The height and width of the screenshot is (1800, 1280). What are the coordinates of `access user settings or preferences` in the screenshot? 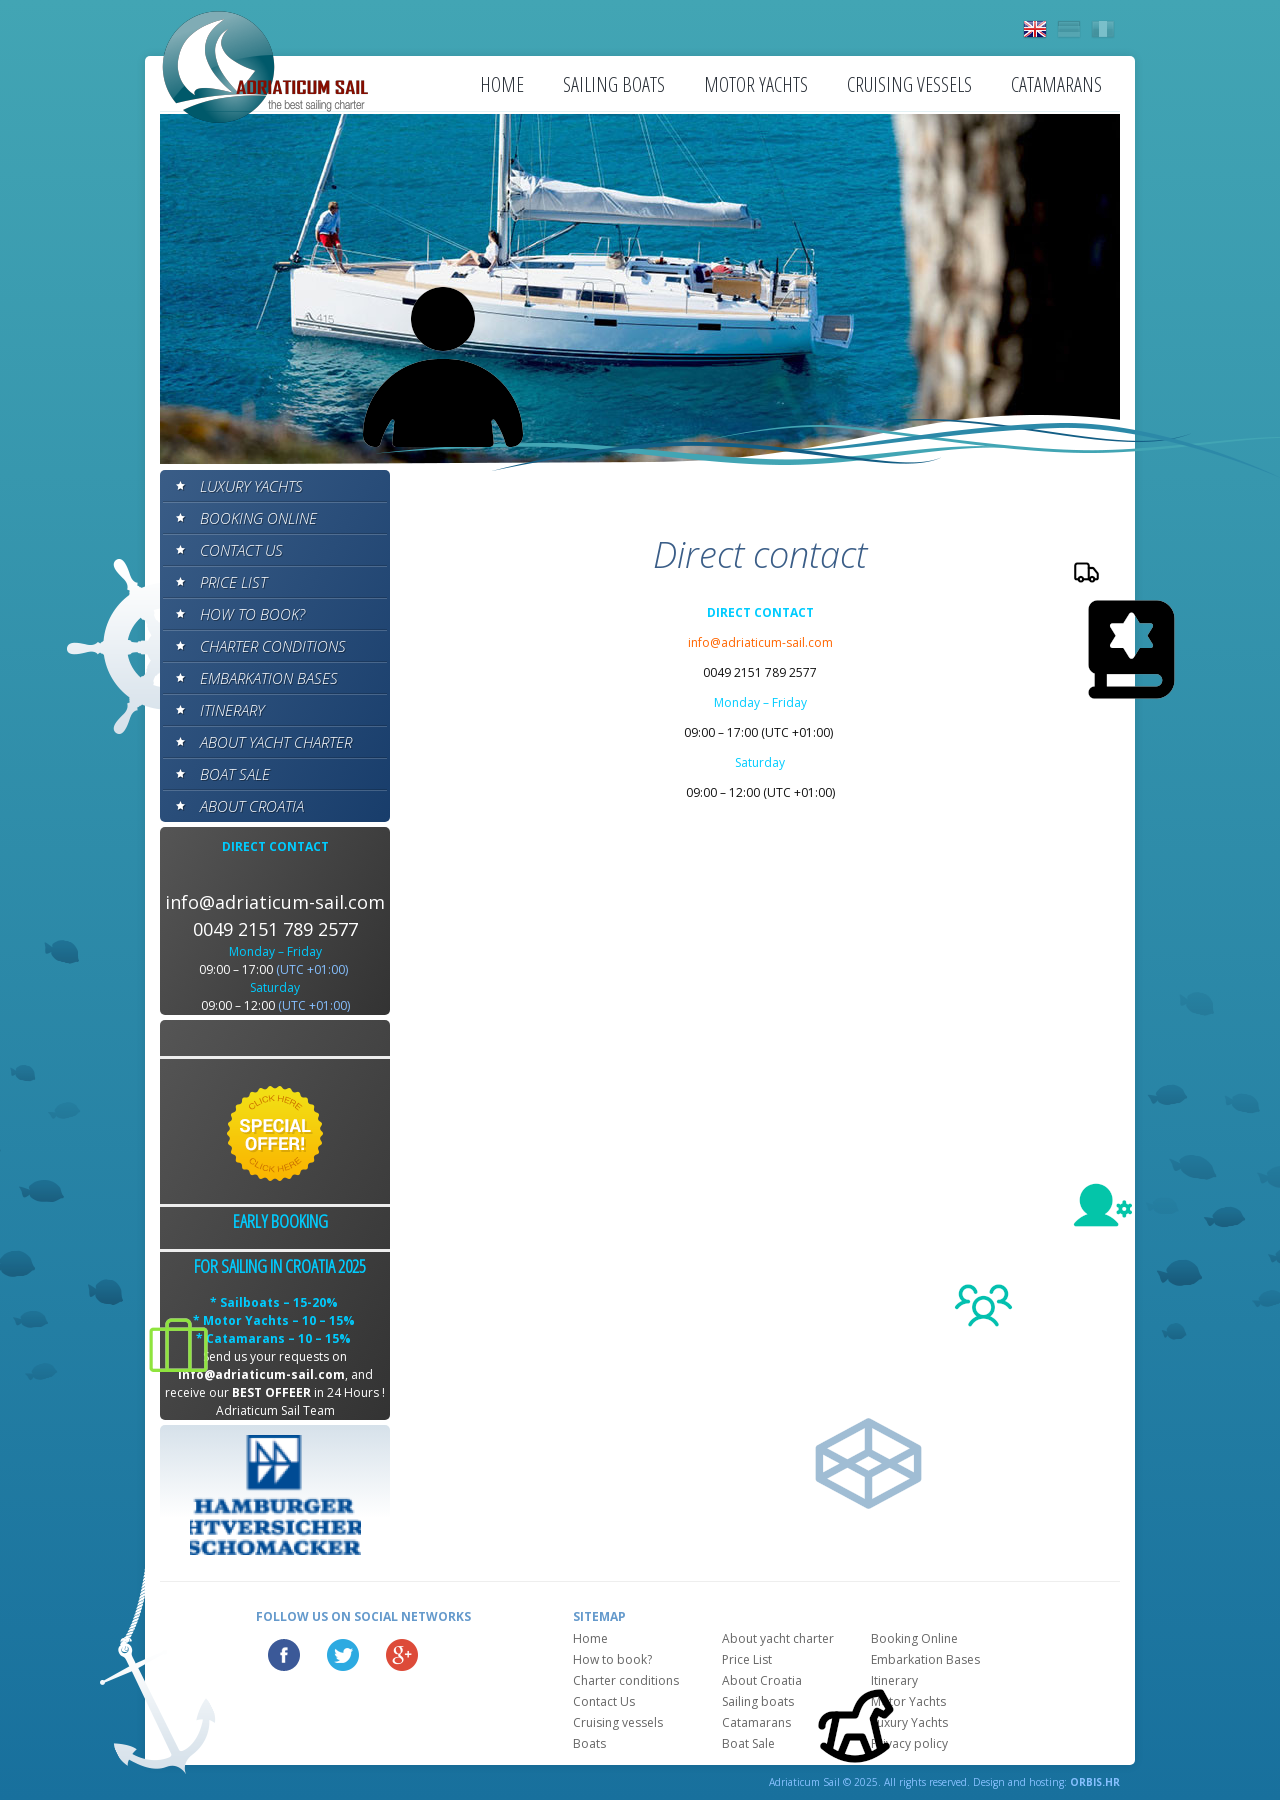 It's located at (1101, 1207).